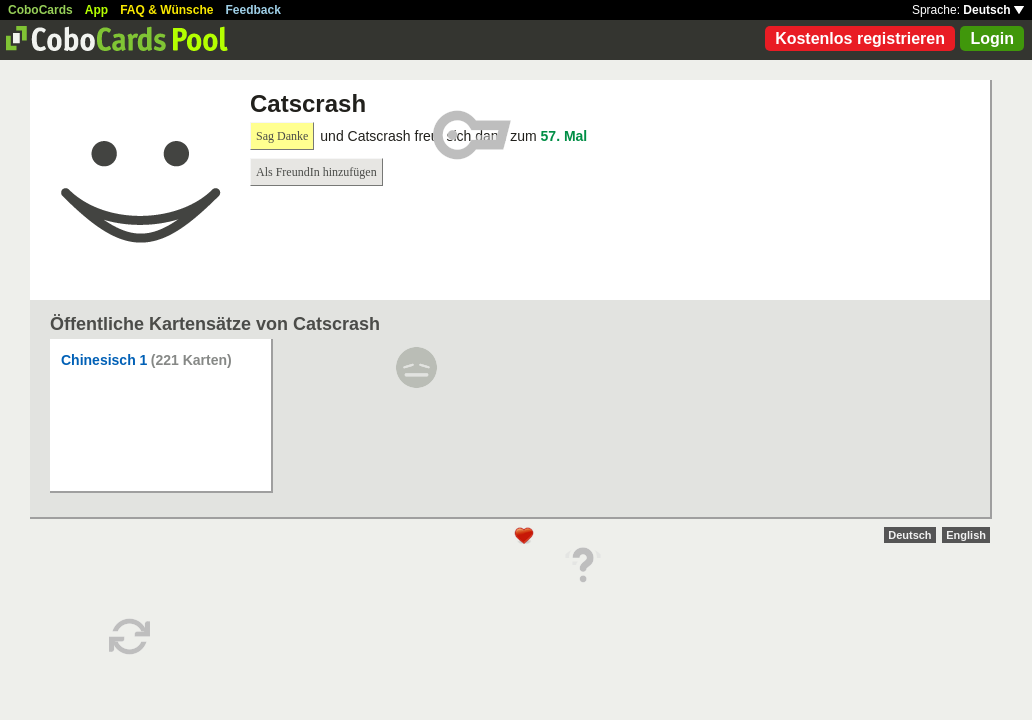  Describe the element at coordinates (524, 536) in the screenshot. I see `mark item as favorite` at that location.